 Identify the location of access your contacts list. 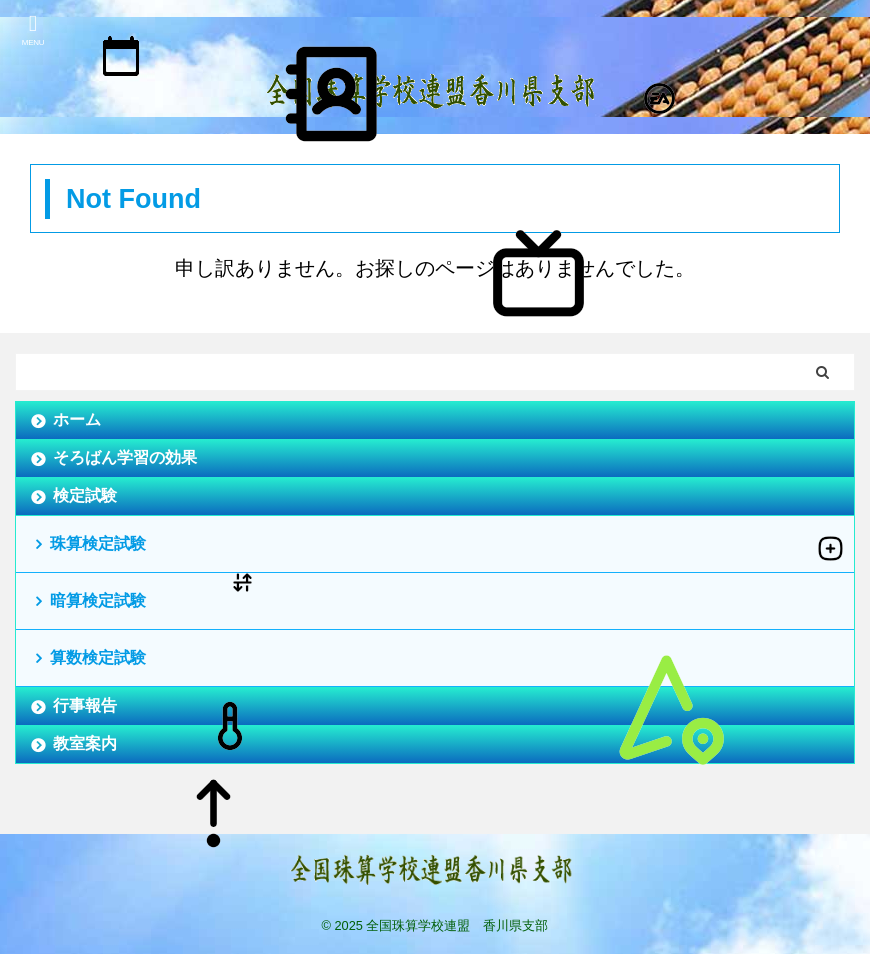
(333, 94).